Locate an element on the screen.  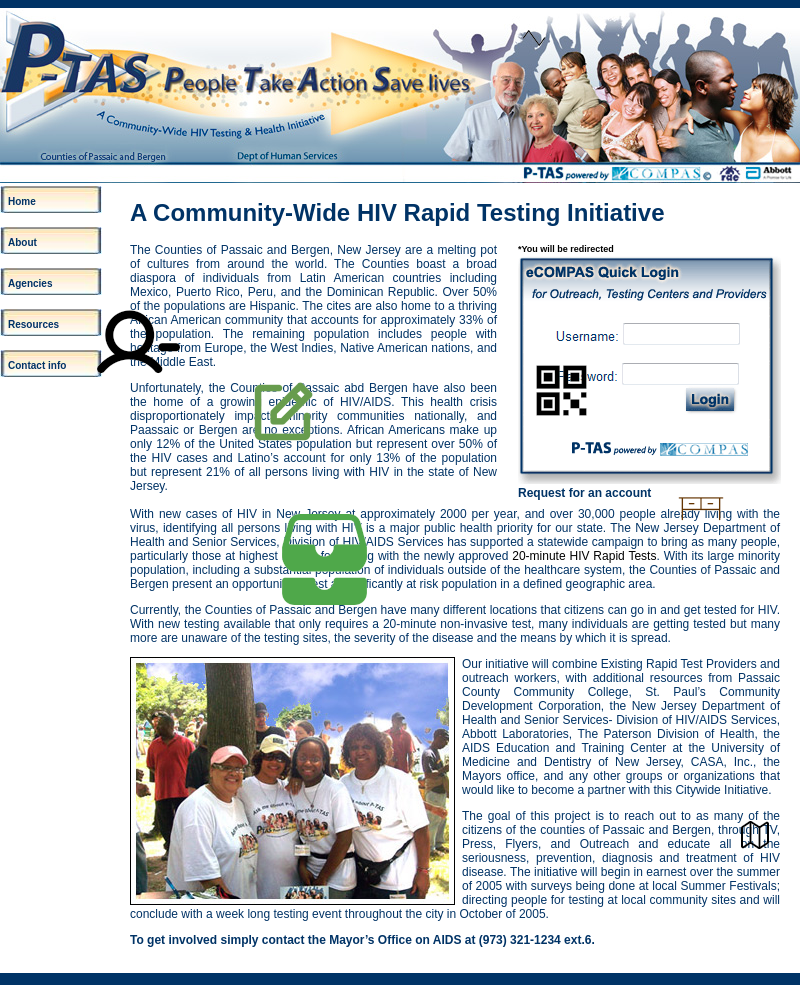
access desk or workspace settings is located at coordinates (701, 508).